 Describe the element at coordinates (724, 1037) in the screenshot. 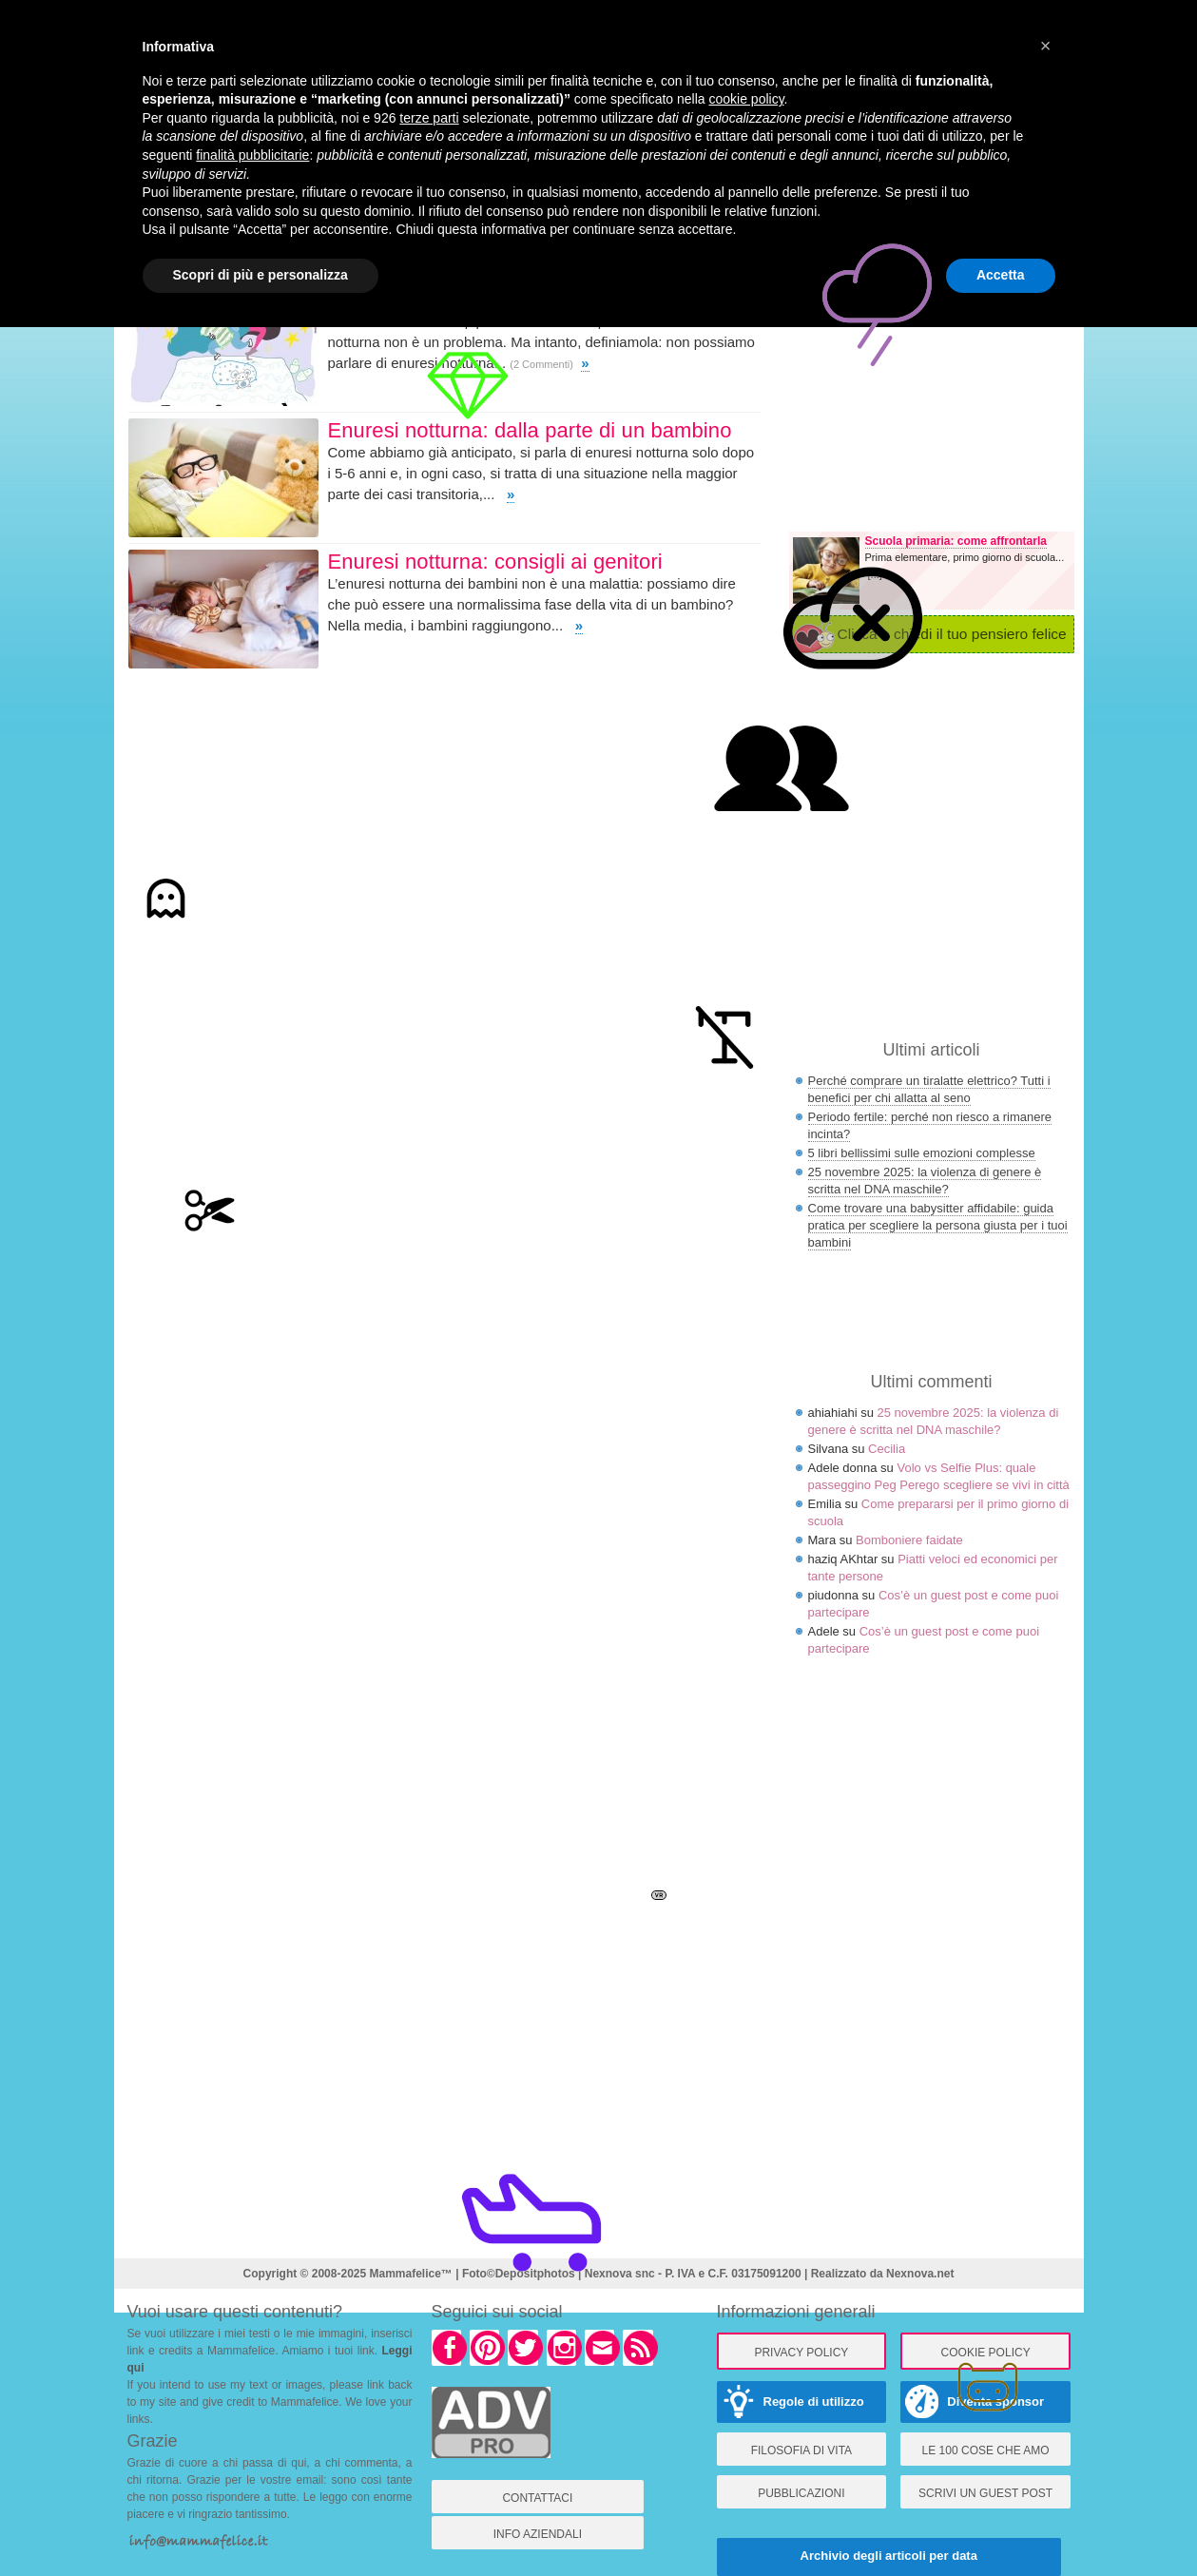

I see `disable text formatting` at that location.